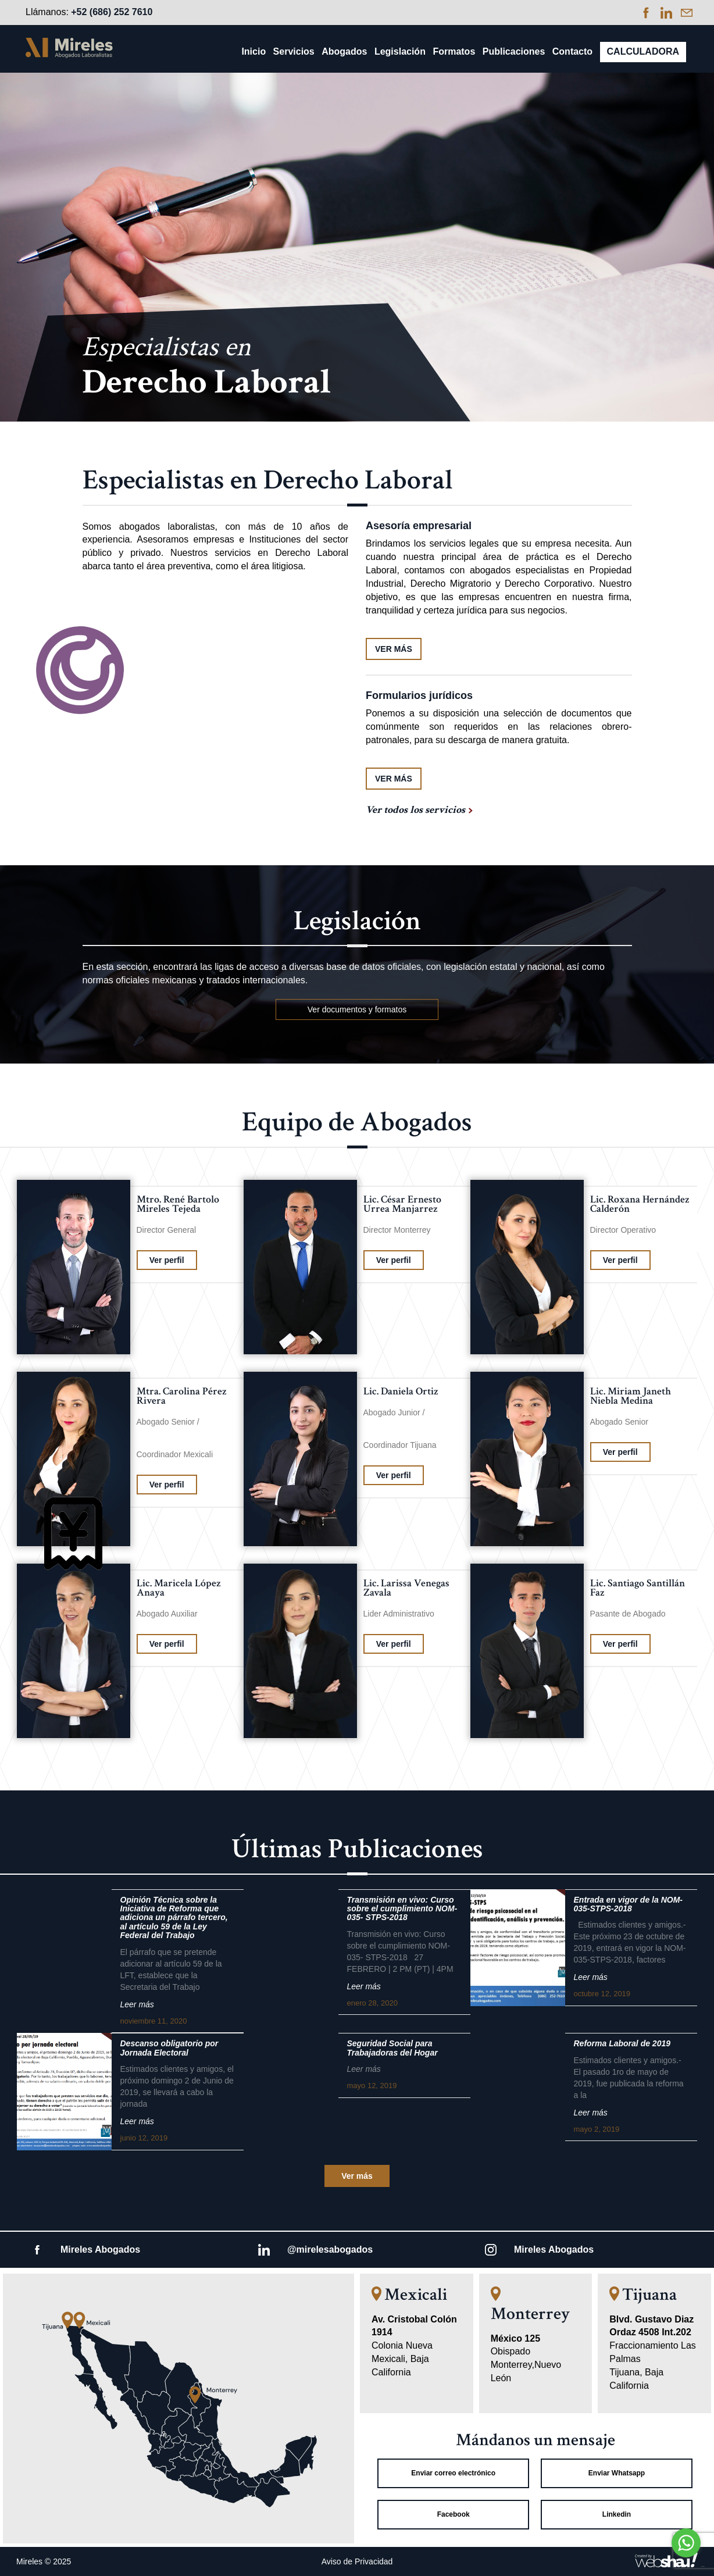  What do you see at coordinates (73, 1533) in the screenshot?
I see `view receipt in yuan currency` at bounding box center [73, 1533].